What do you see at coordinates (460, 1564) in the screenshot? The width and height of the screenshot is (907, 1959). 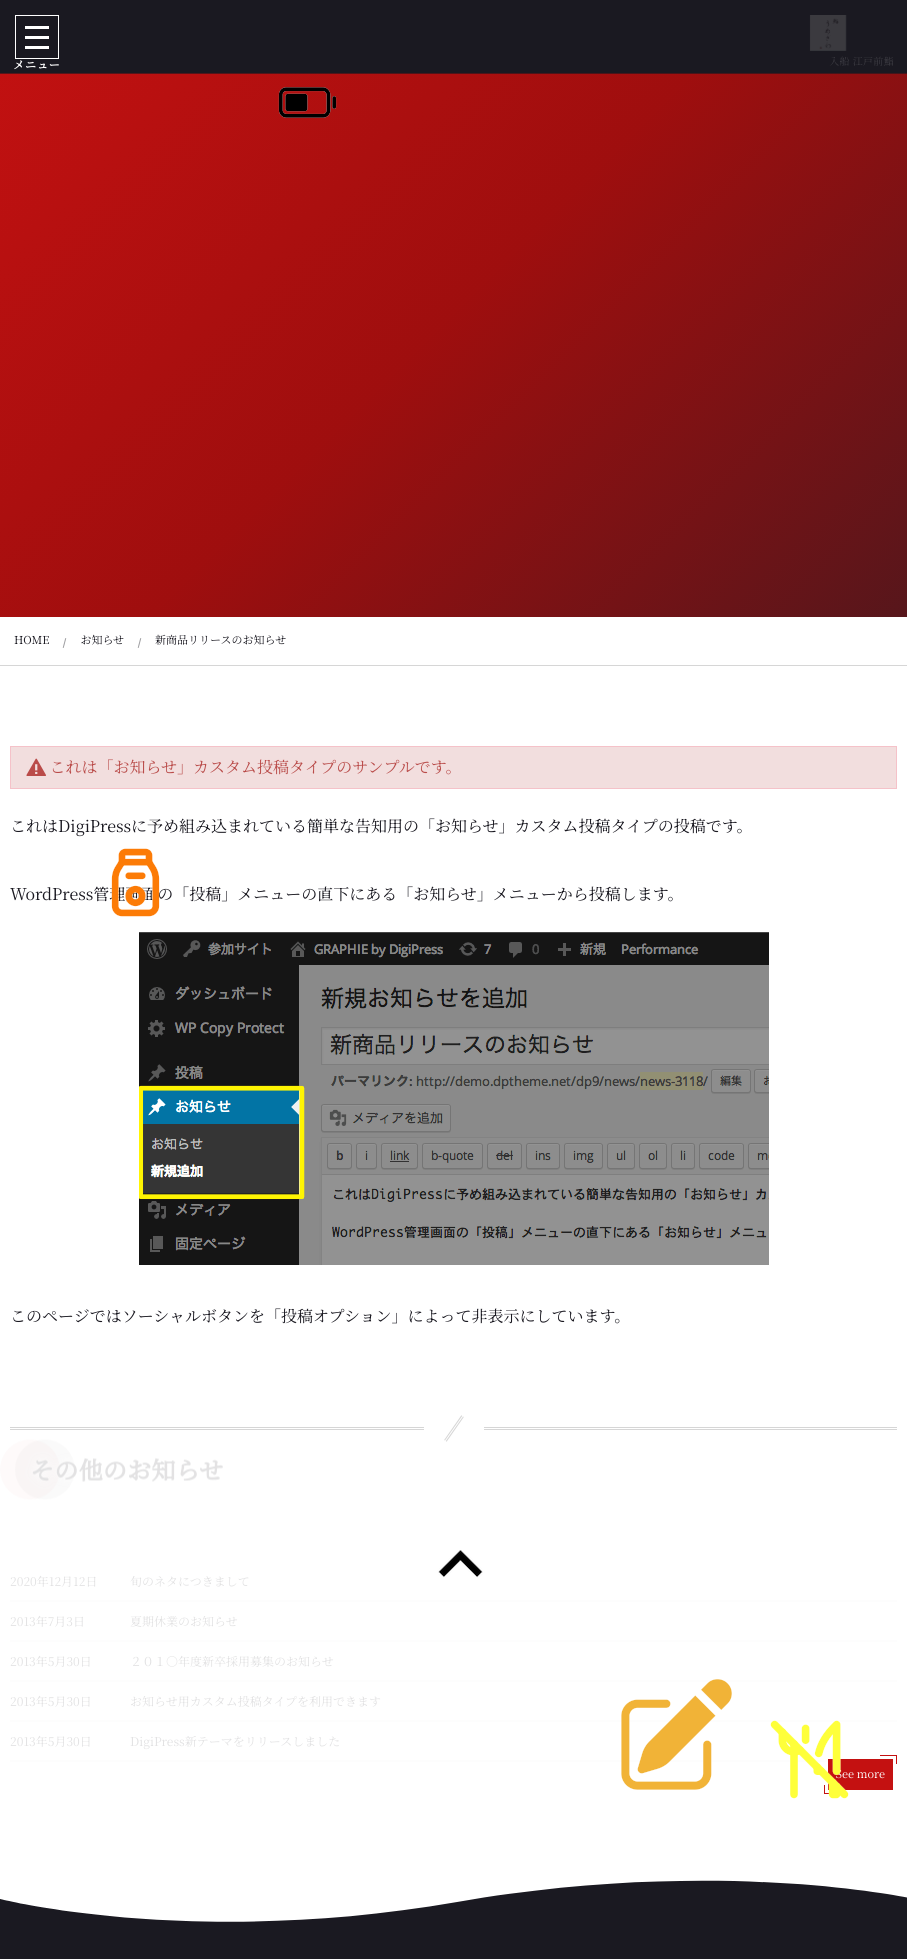 I see `collapse an expanded section` at bounding box center [460, 1564].